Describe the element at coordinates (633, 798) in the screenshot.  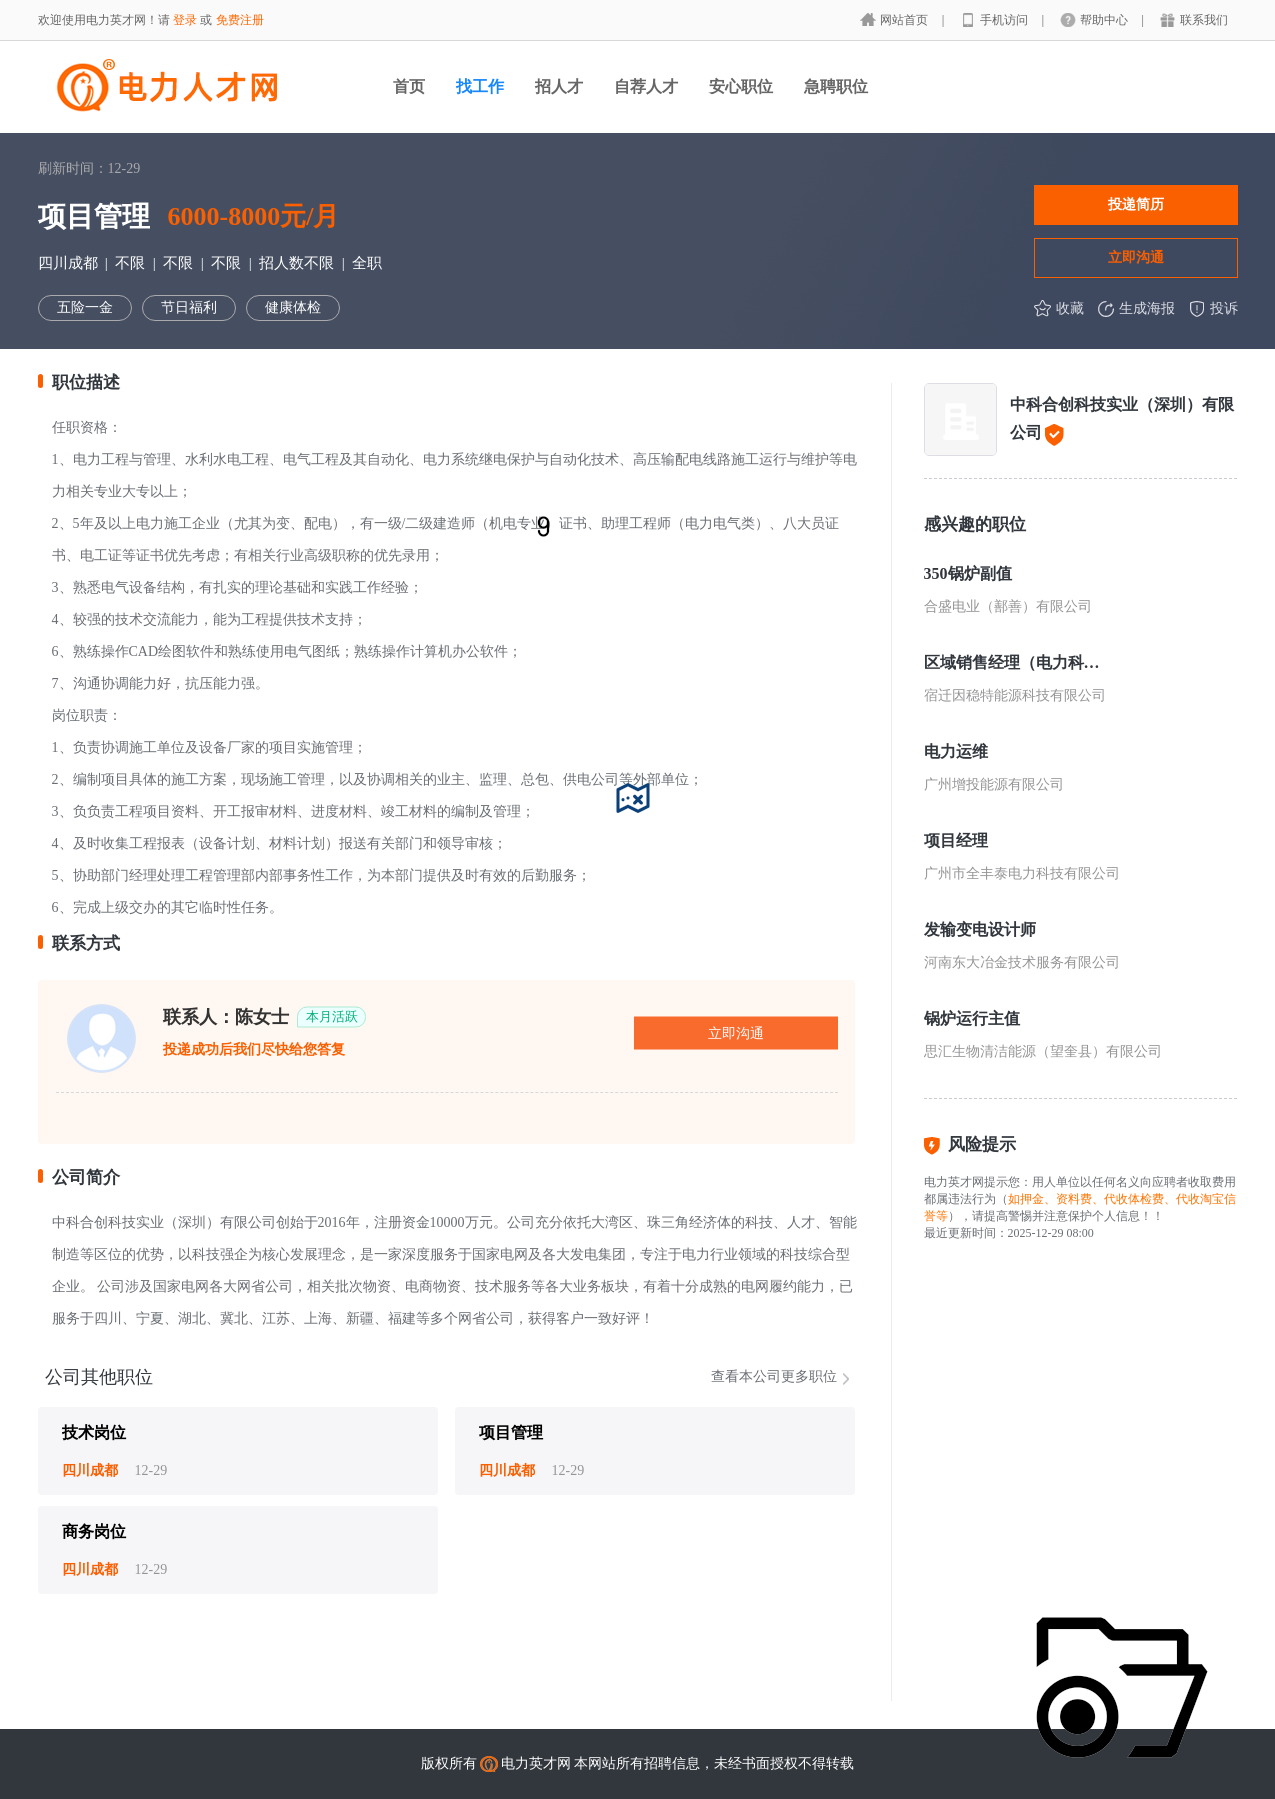
I see `view route directions on map` at that location.